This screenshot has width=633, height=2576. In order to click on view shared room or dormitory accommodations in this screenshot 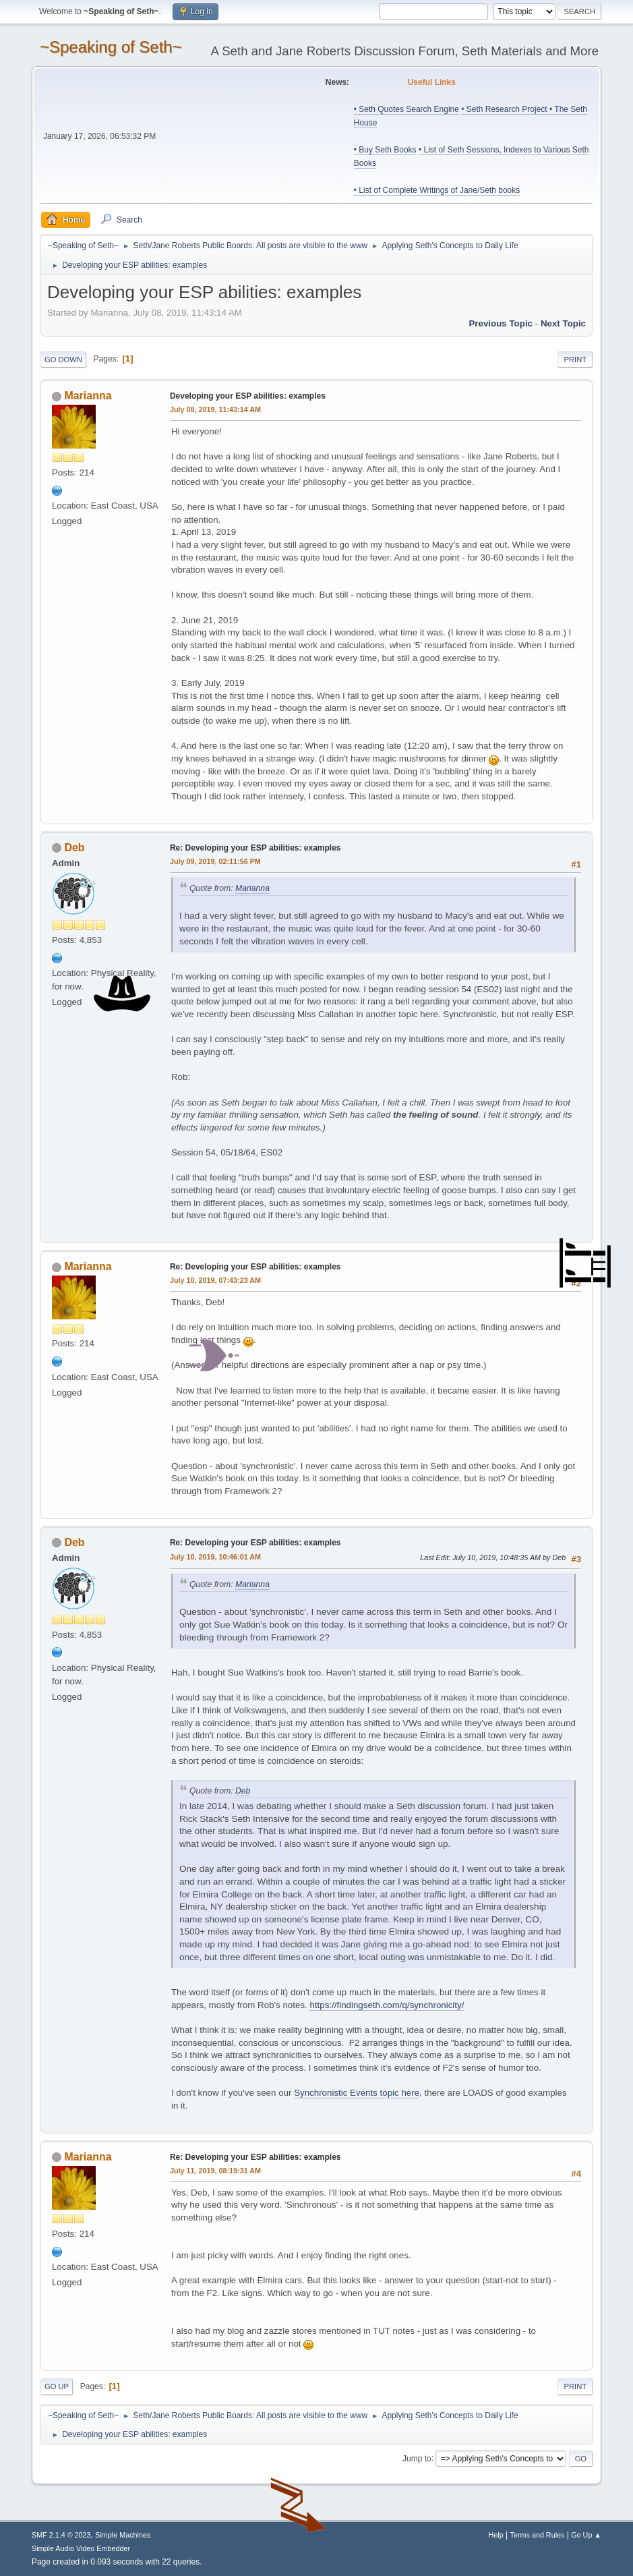, I will do `click(585, 1262)`.